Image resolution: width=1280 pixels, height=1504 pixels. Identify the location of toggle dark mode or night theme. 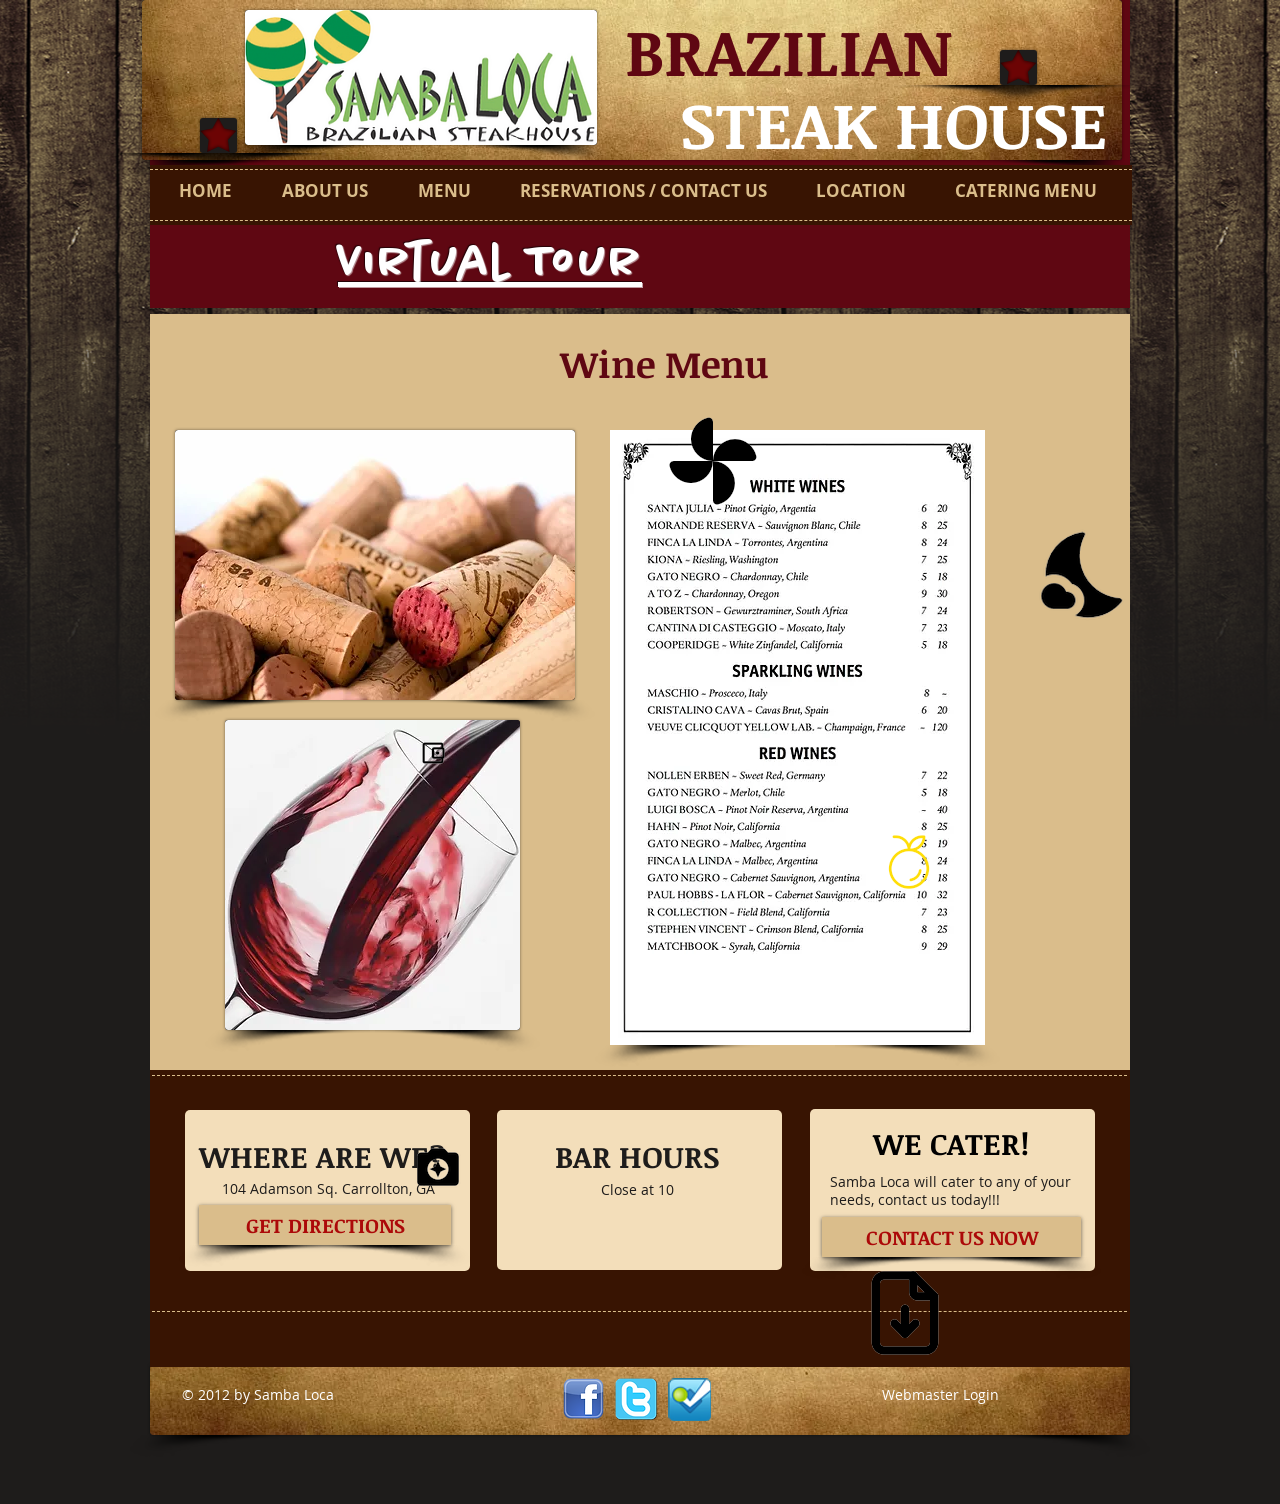
(1088, 574).